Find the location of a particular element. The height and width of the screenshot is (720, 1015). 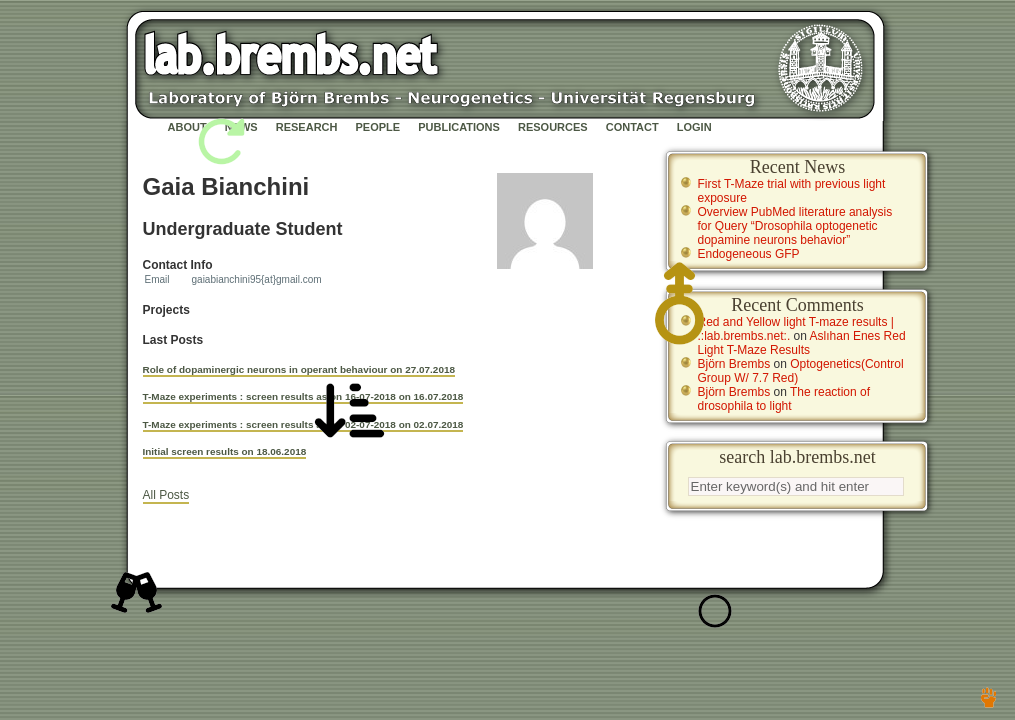

unselected radio button option is located at coordinates (715, 611).